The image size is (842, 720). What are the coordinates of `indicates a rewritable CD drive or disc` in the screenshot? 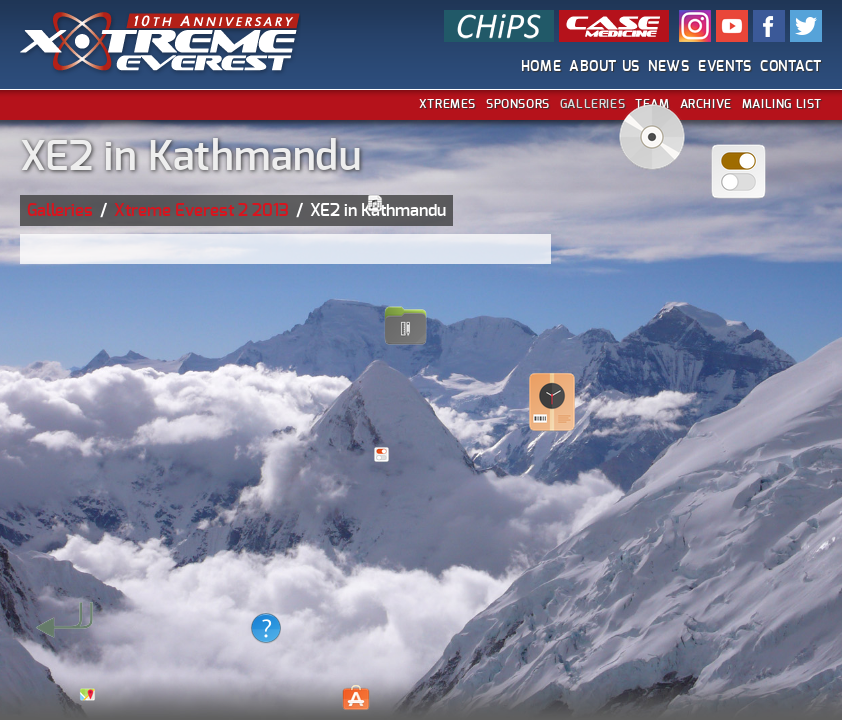 It's located at (652, 137).